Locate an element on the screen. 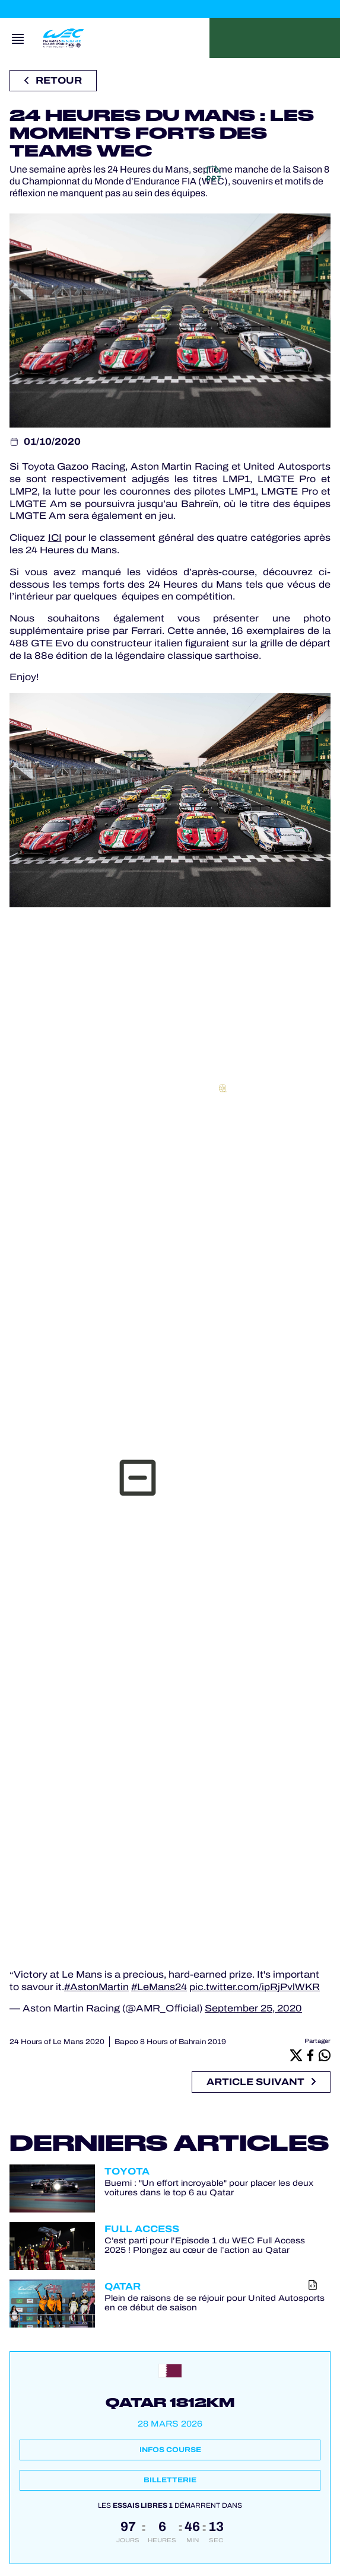 The image size is (340, 2576). open a PowerPoint presentation file is located at coordinates (214, 174).